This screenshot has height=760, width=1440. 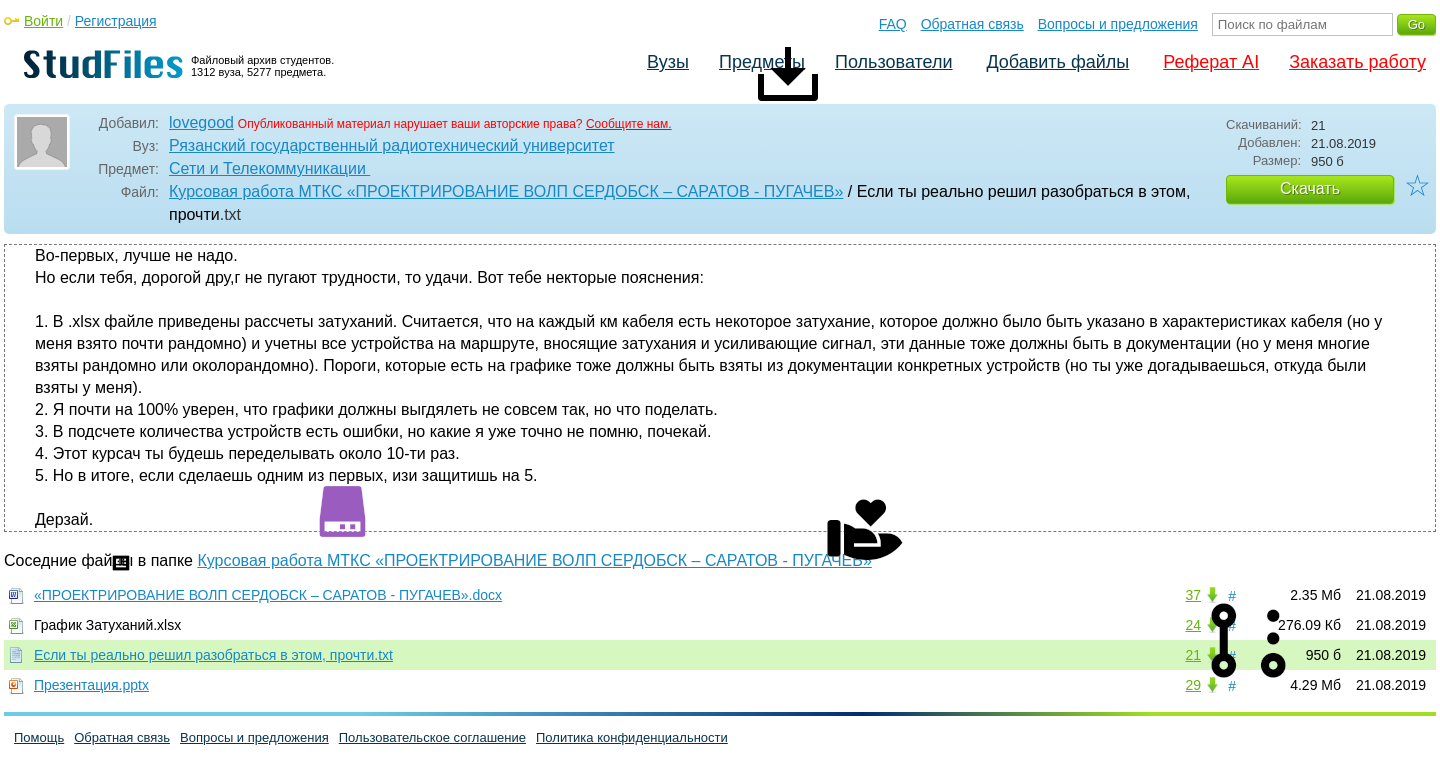 I want to click on access external storage or hard drive, so click(x=342, y=511).